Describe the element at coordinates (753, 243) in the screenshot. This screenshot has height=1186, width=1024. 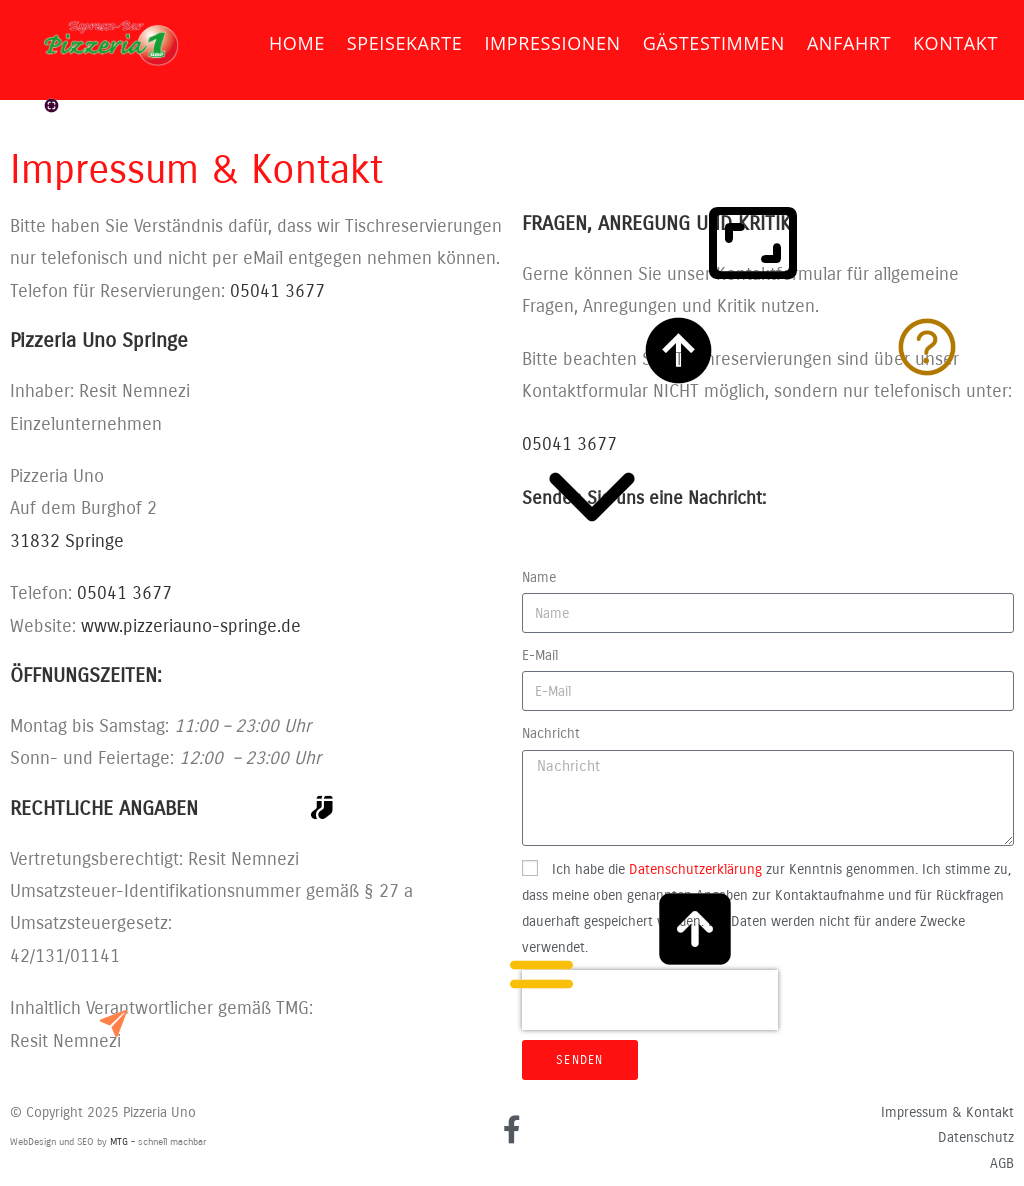
I see `adjust aspect ratio settings` at that location.